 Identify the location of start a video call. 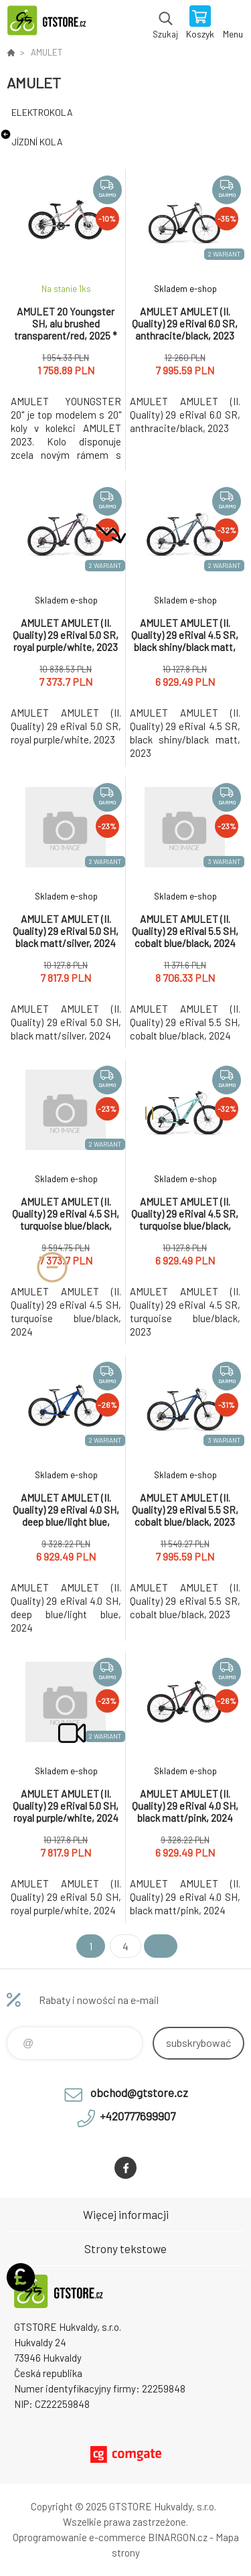
(72, 1733).